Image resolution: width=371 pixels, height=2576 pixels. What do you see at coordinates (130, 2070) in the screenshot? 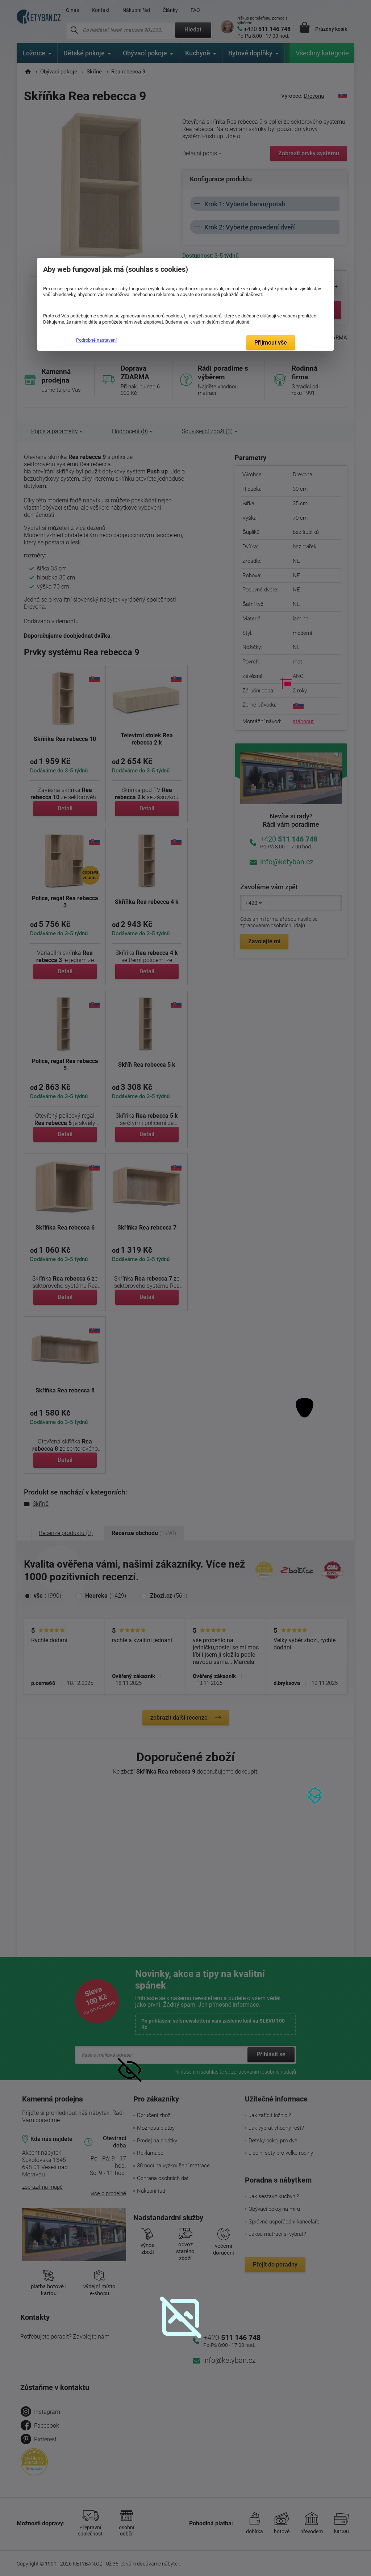
I see `hide password or sensitive content` at bounding box center [130, 2070].